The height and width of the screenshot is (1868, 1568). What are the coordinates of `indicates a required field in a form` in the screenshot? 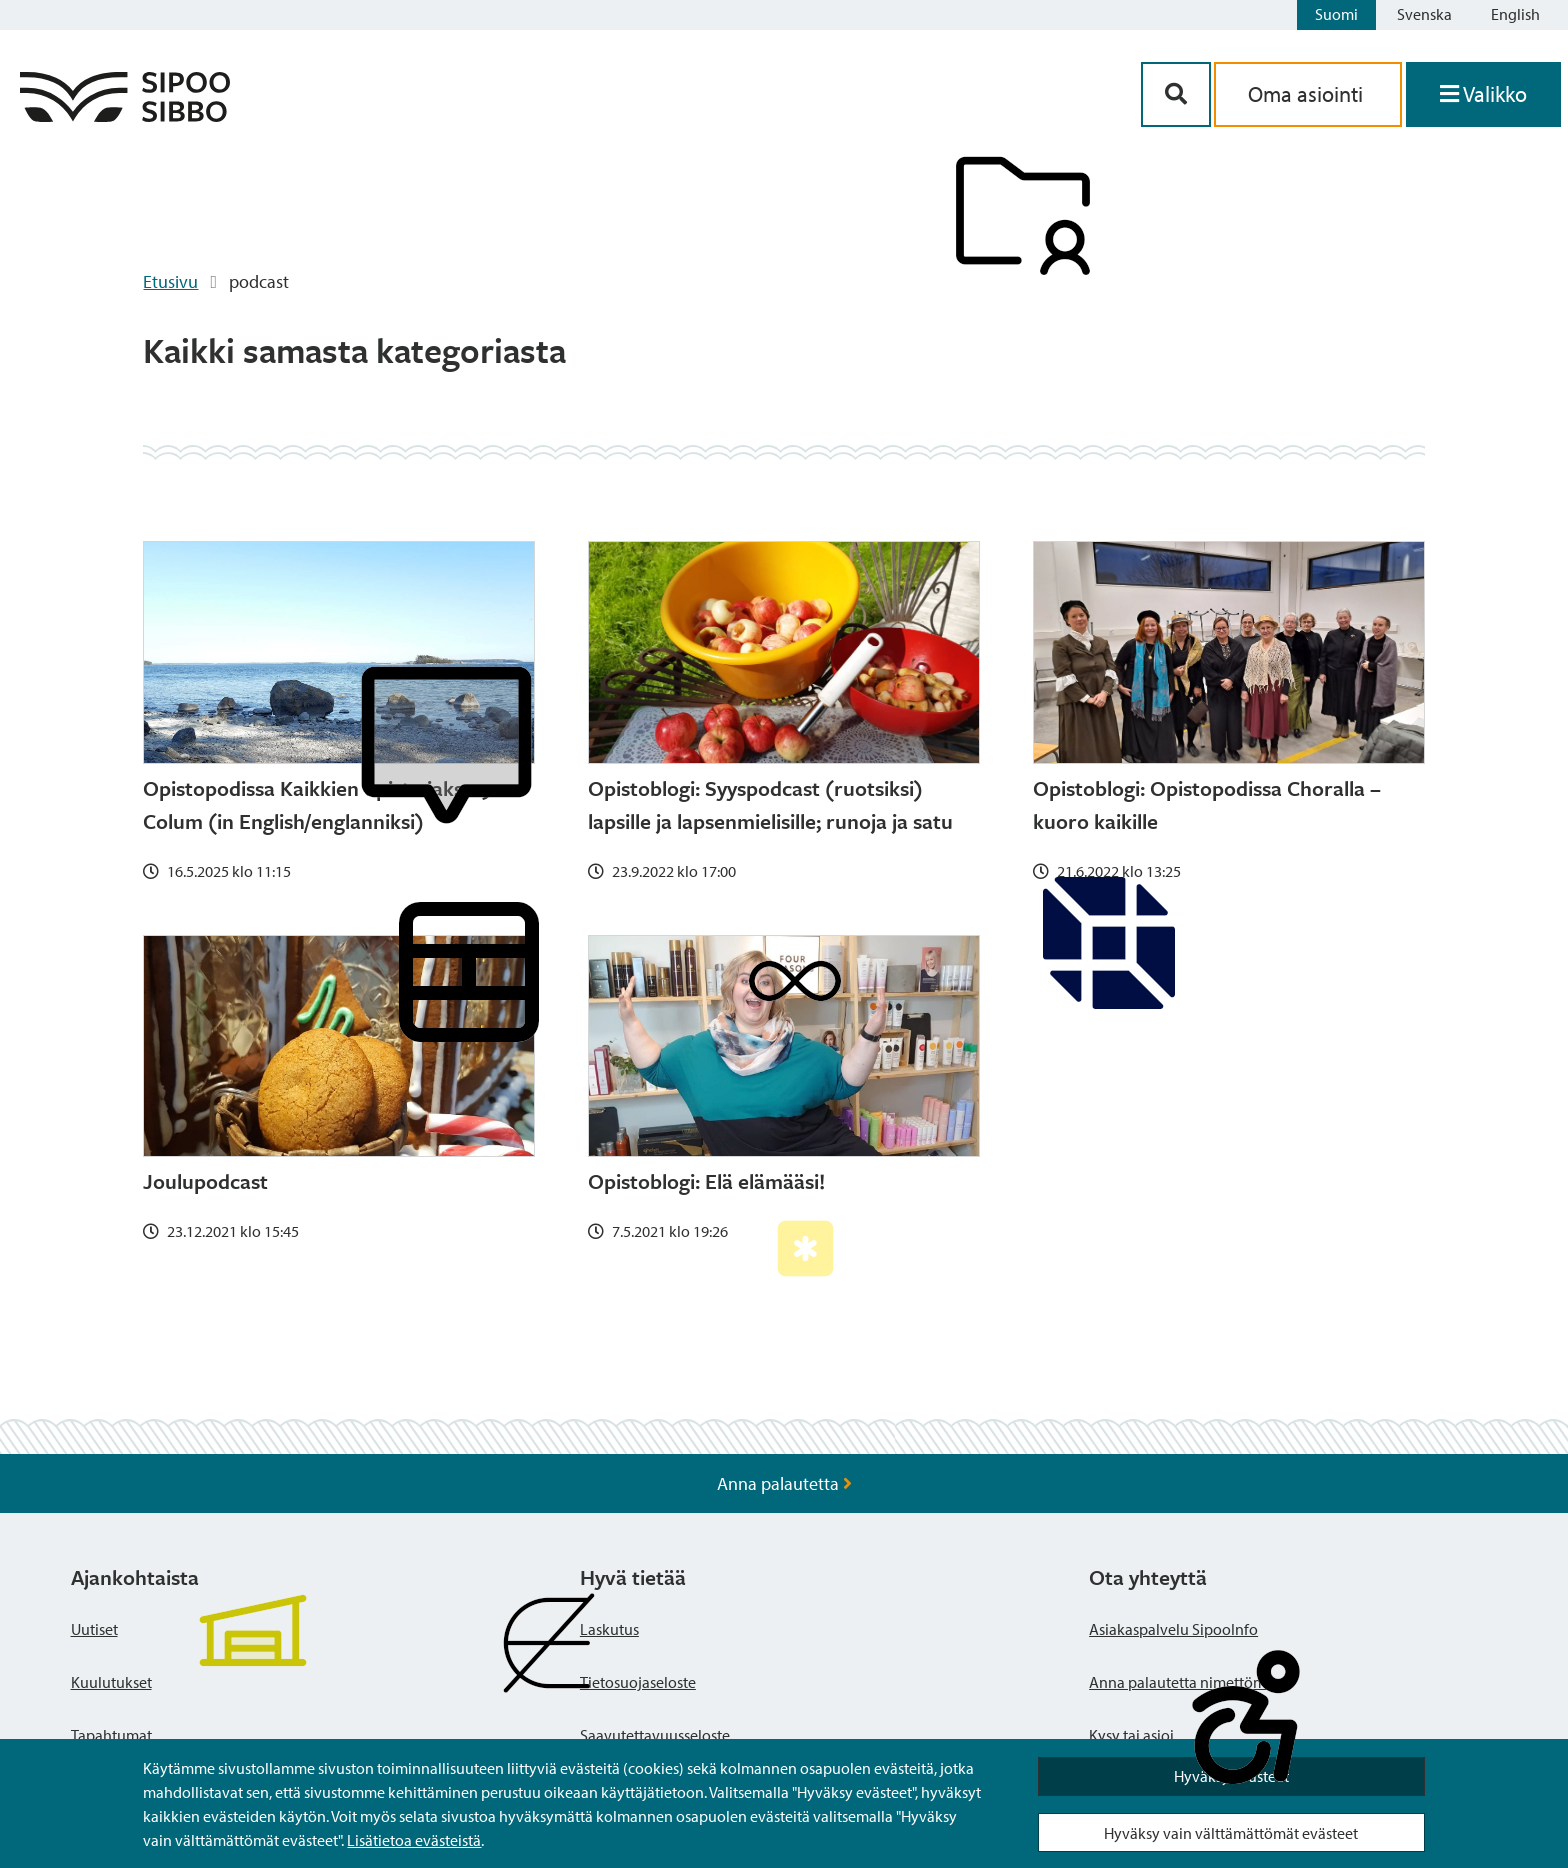 It's located at (805, 1248).